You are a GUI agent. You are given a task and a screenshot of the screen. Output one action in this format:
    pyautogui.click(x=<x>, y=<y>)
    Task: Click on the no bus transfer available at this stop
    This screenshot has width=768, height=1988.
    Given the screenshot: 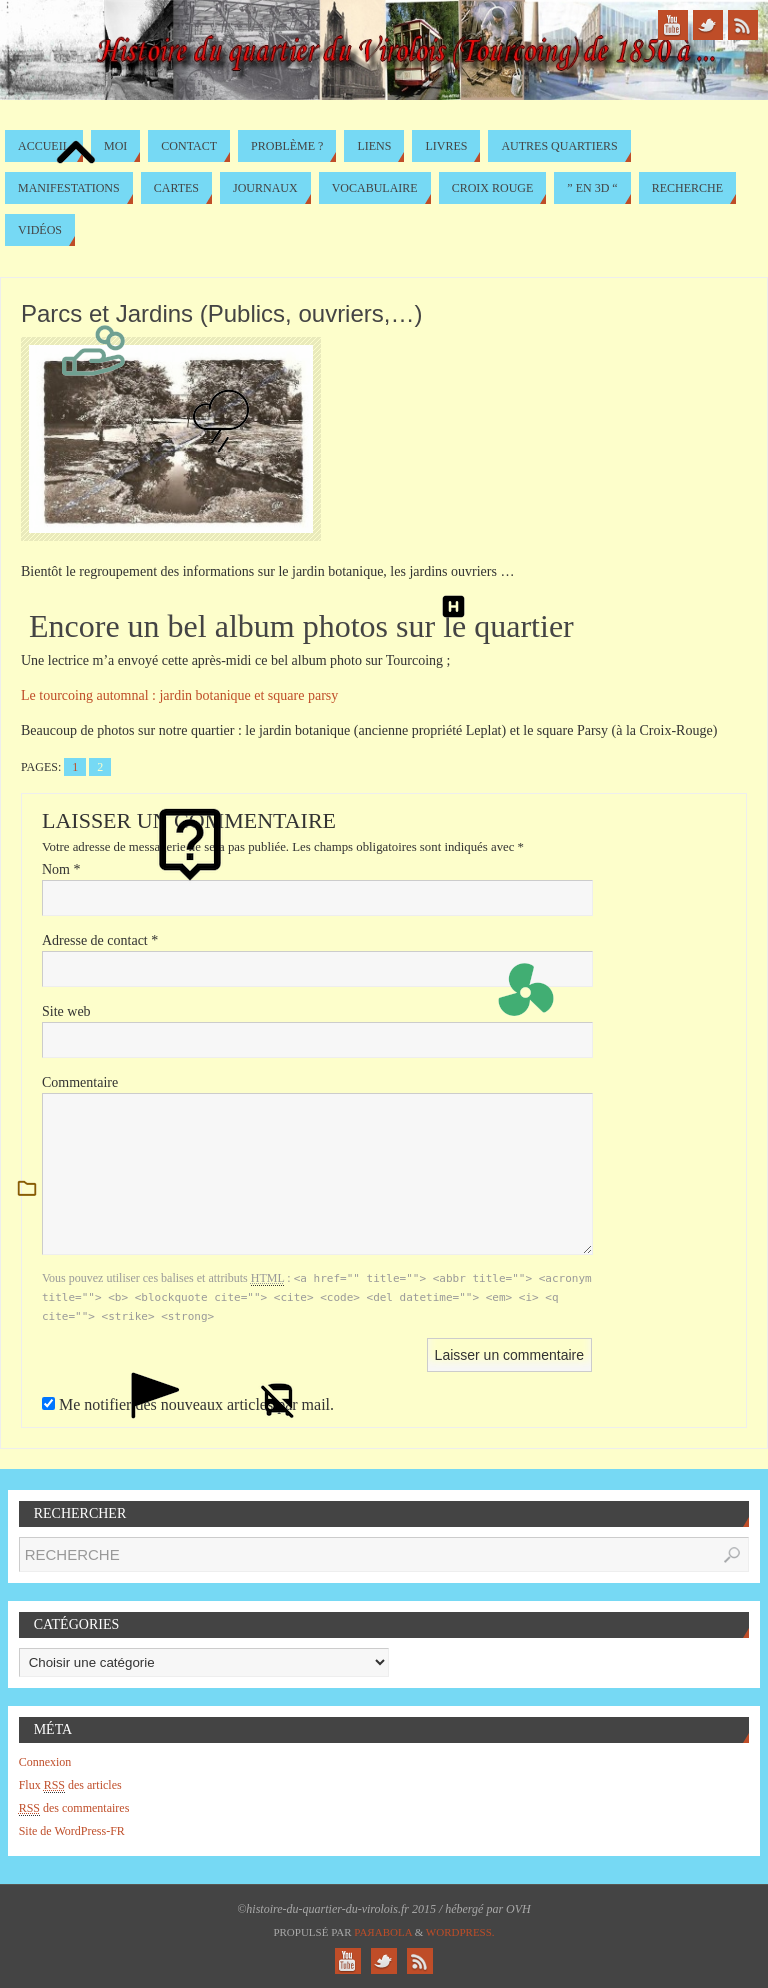 What is the action you would take?
    pyautogui.click(x=278, y=1400)
    